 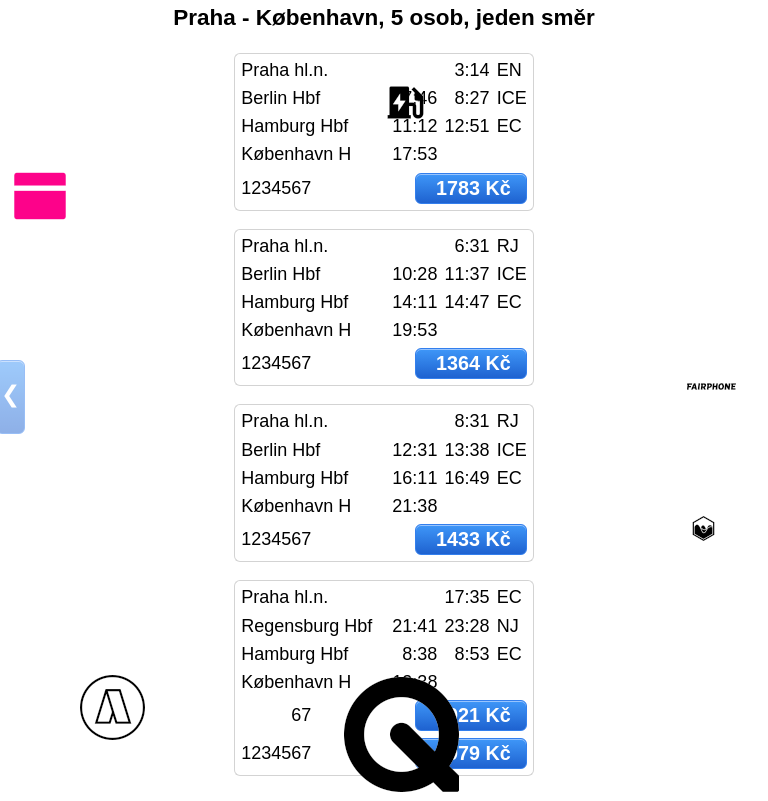 I want to click on open akiflow productivity app, so click(x=112, y=707).